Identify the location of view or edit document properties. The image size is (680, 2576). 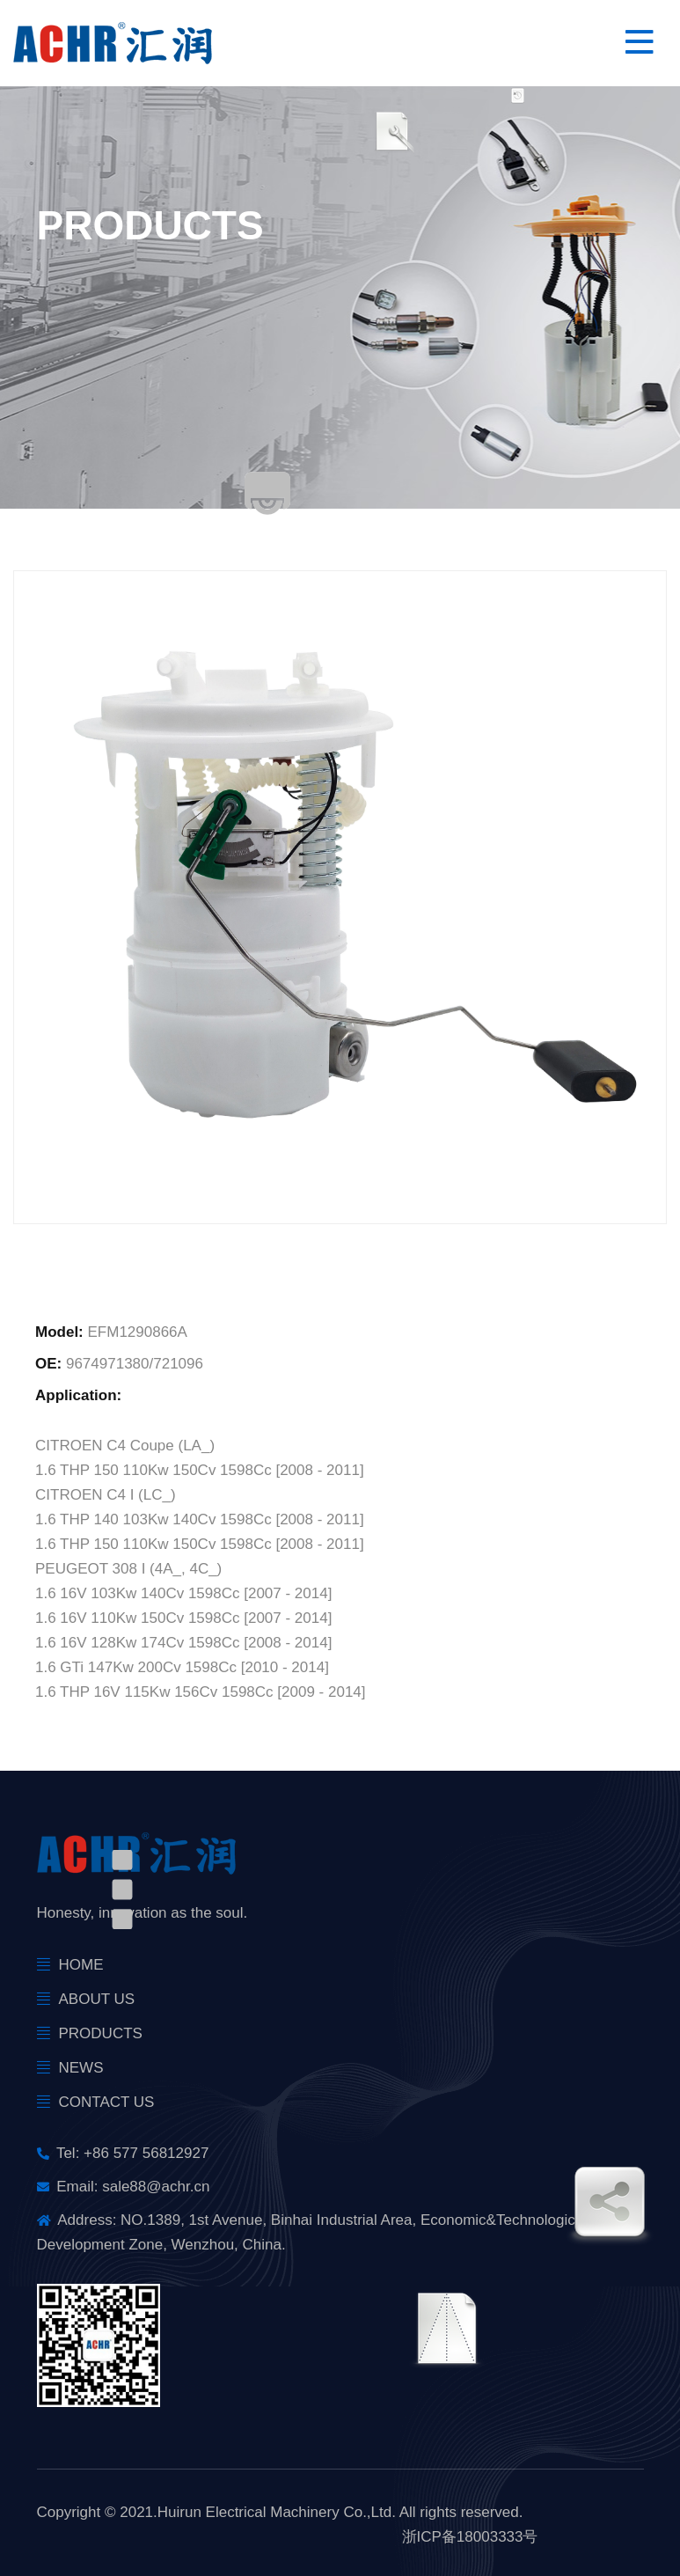
(395, 132).